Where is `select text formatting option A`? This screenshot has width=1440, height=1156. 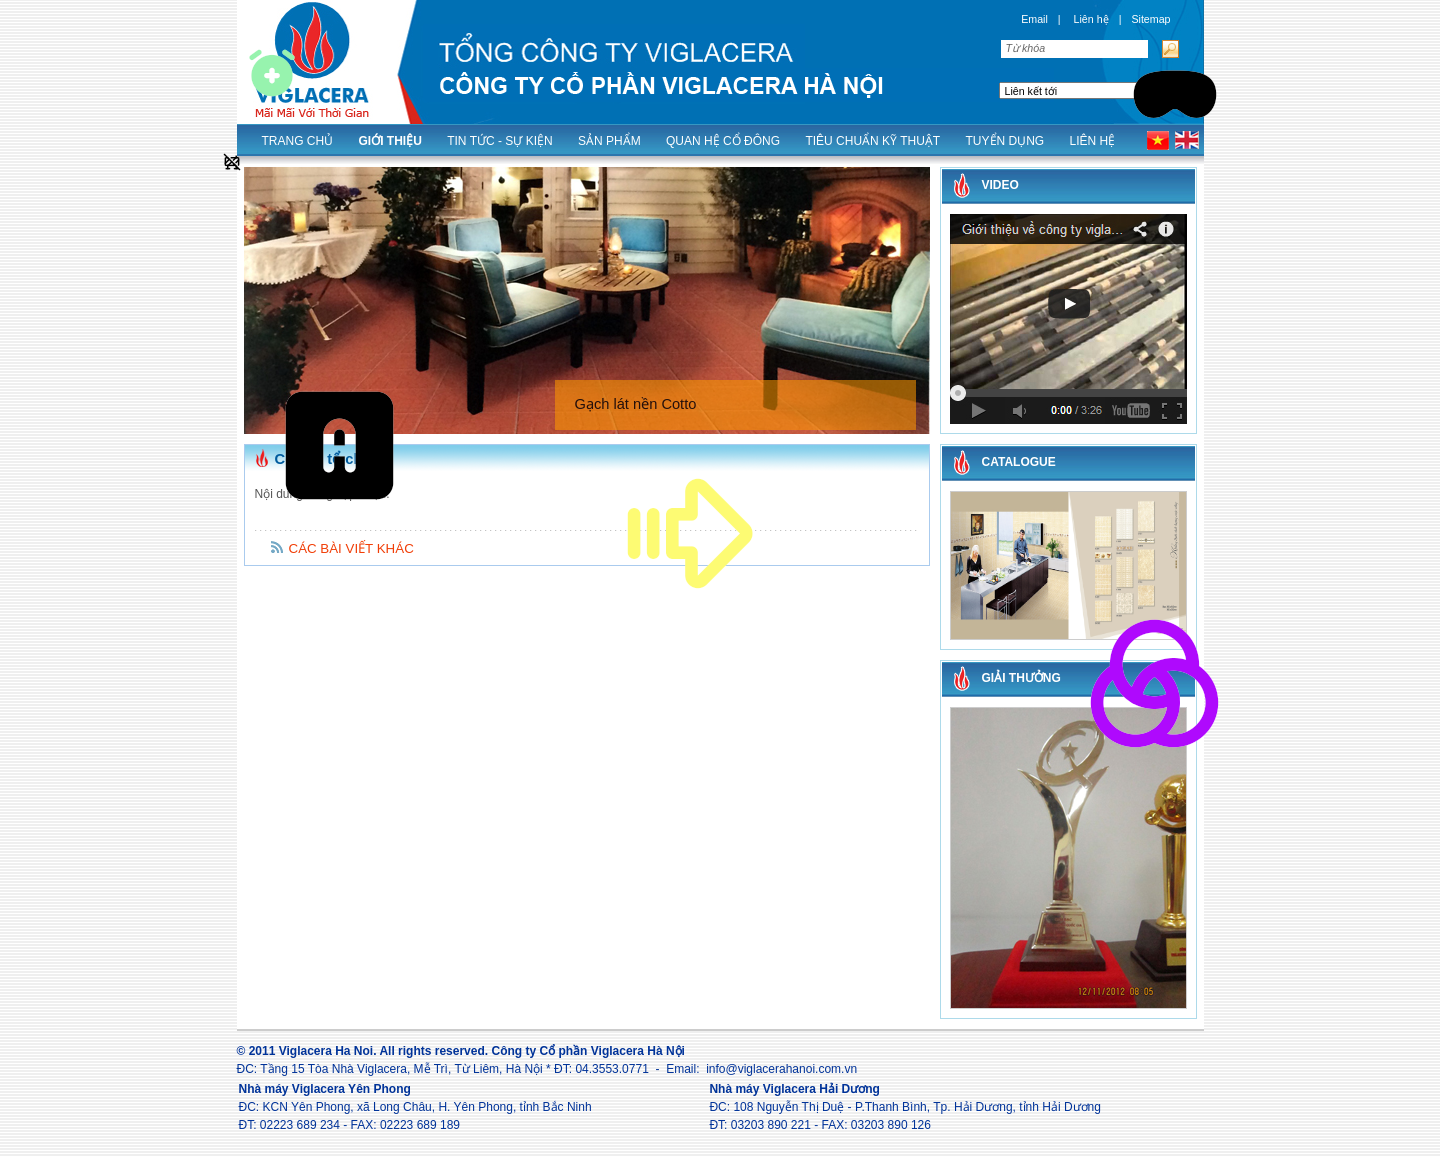 select text formatting option A is located at coordinates (339, 445).